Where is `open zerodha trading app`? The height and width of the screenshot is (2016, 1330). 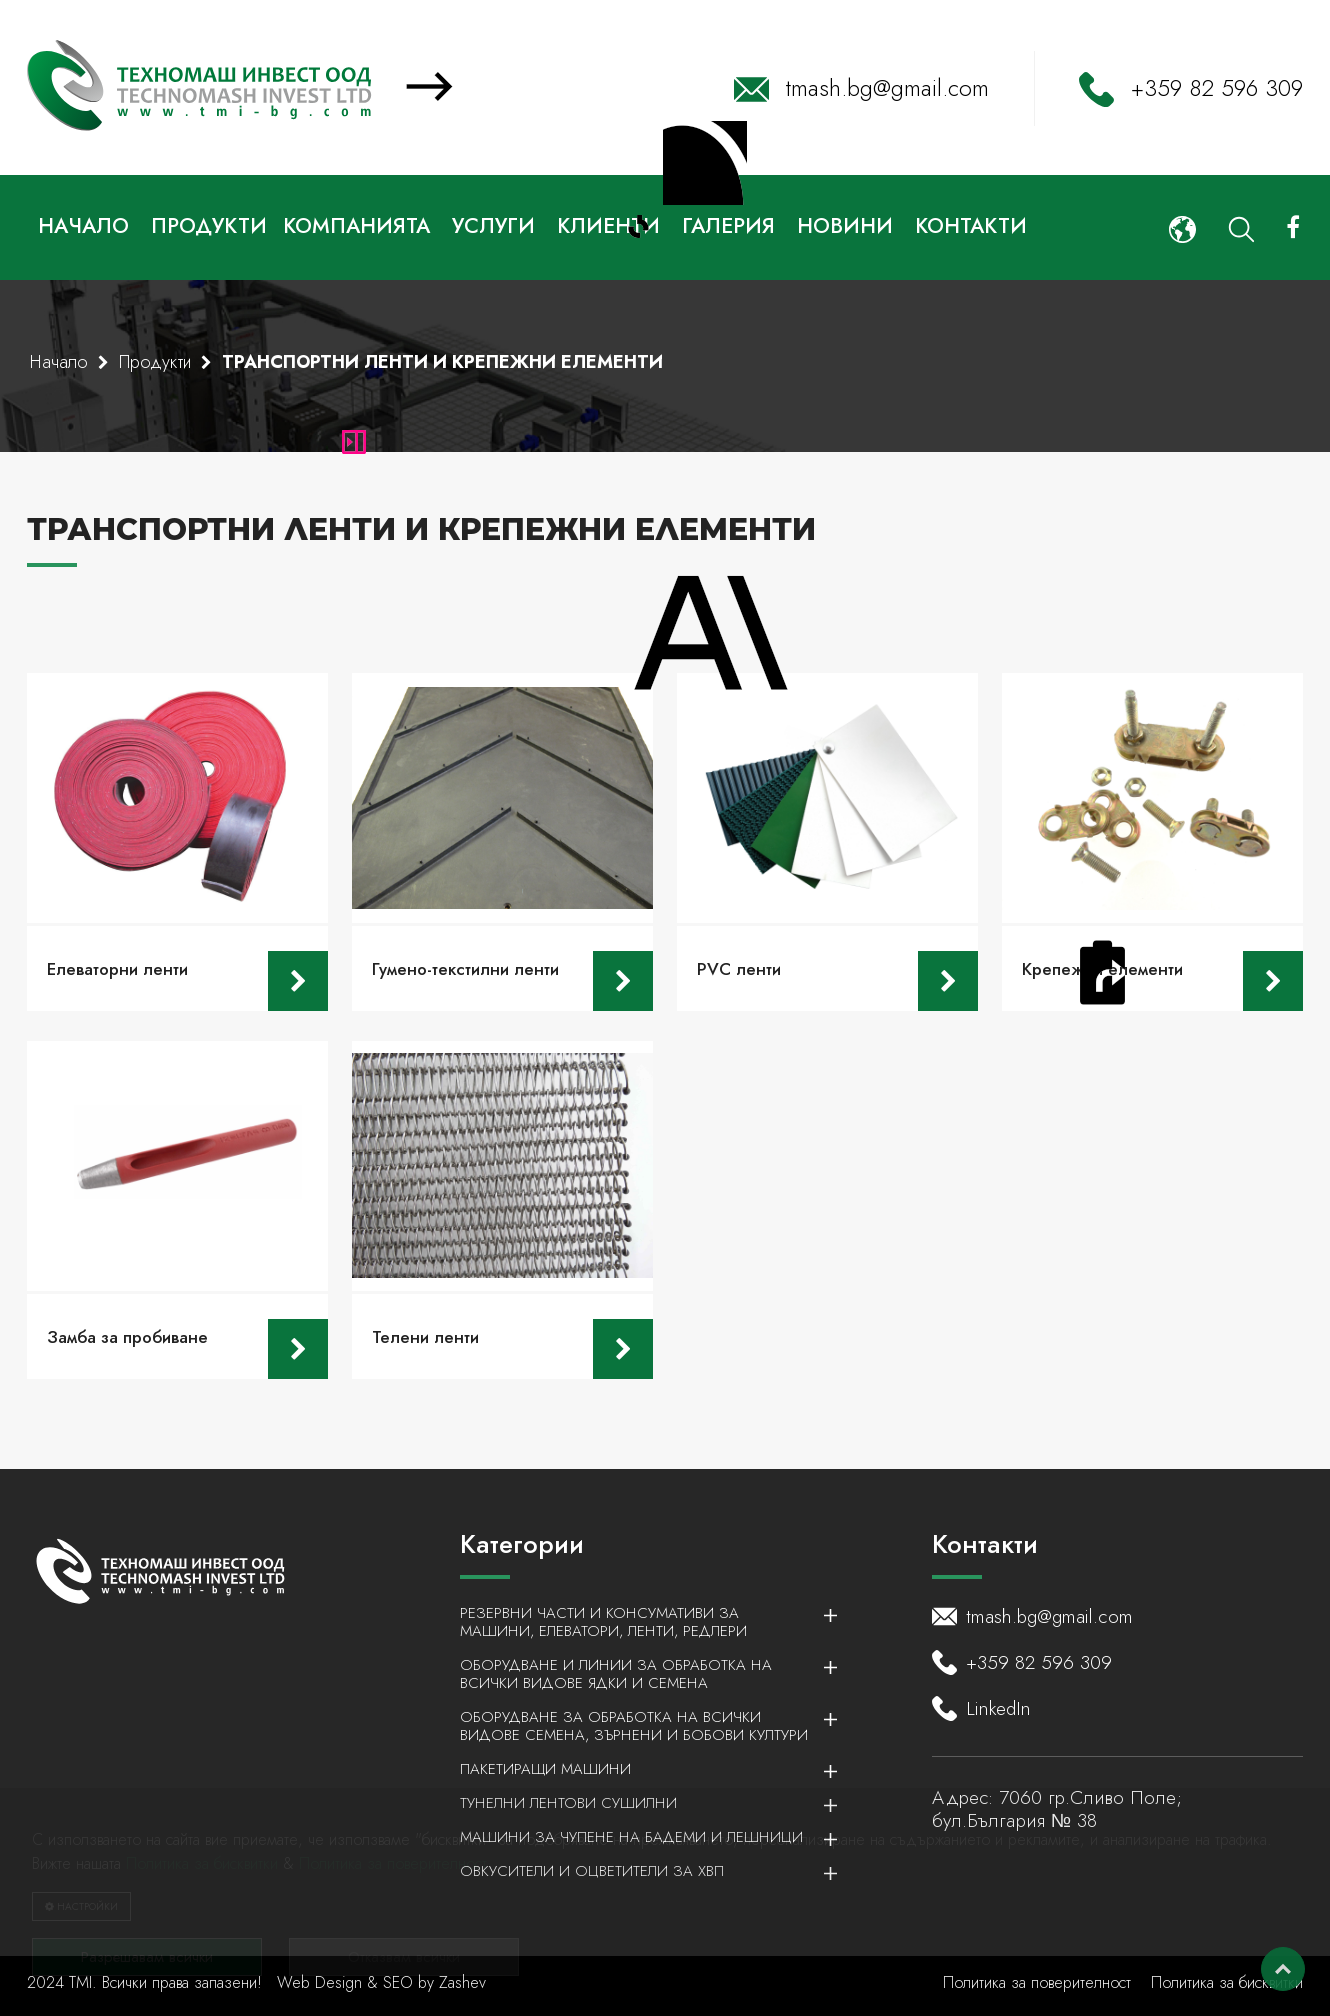 open zerodha trading app is located at coordinates (705, 163).